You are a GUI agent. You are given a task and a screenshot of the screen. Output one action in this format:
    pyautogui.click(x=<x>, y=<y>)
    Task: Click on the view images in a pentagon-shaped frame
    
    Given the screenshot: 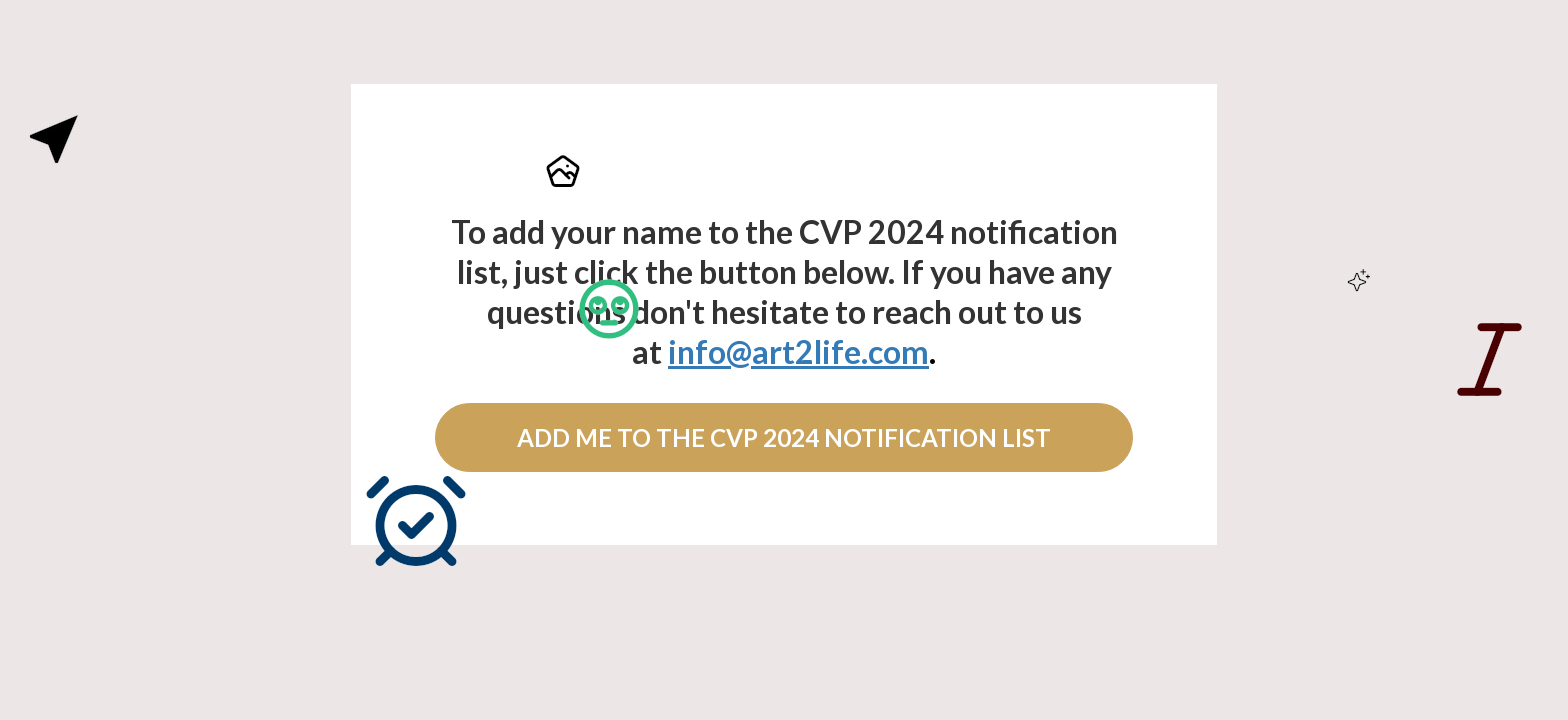 What is the action you would take?
    pyautogui.click(x=563, y=172)
    